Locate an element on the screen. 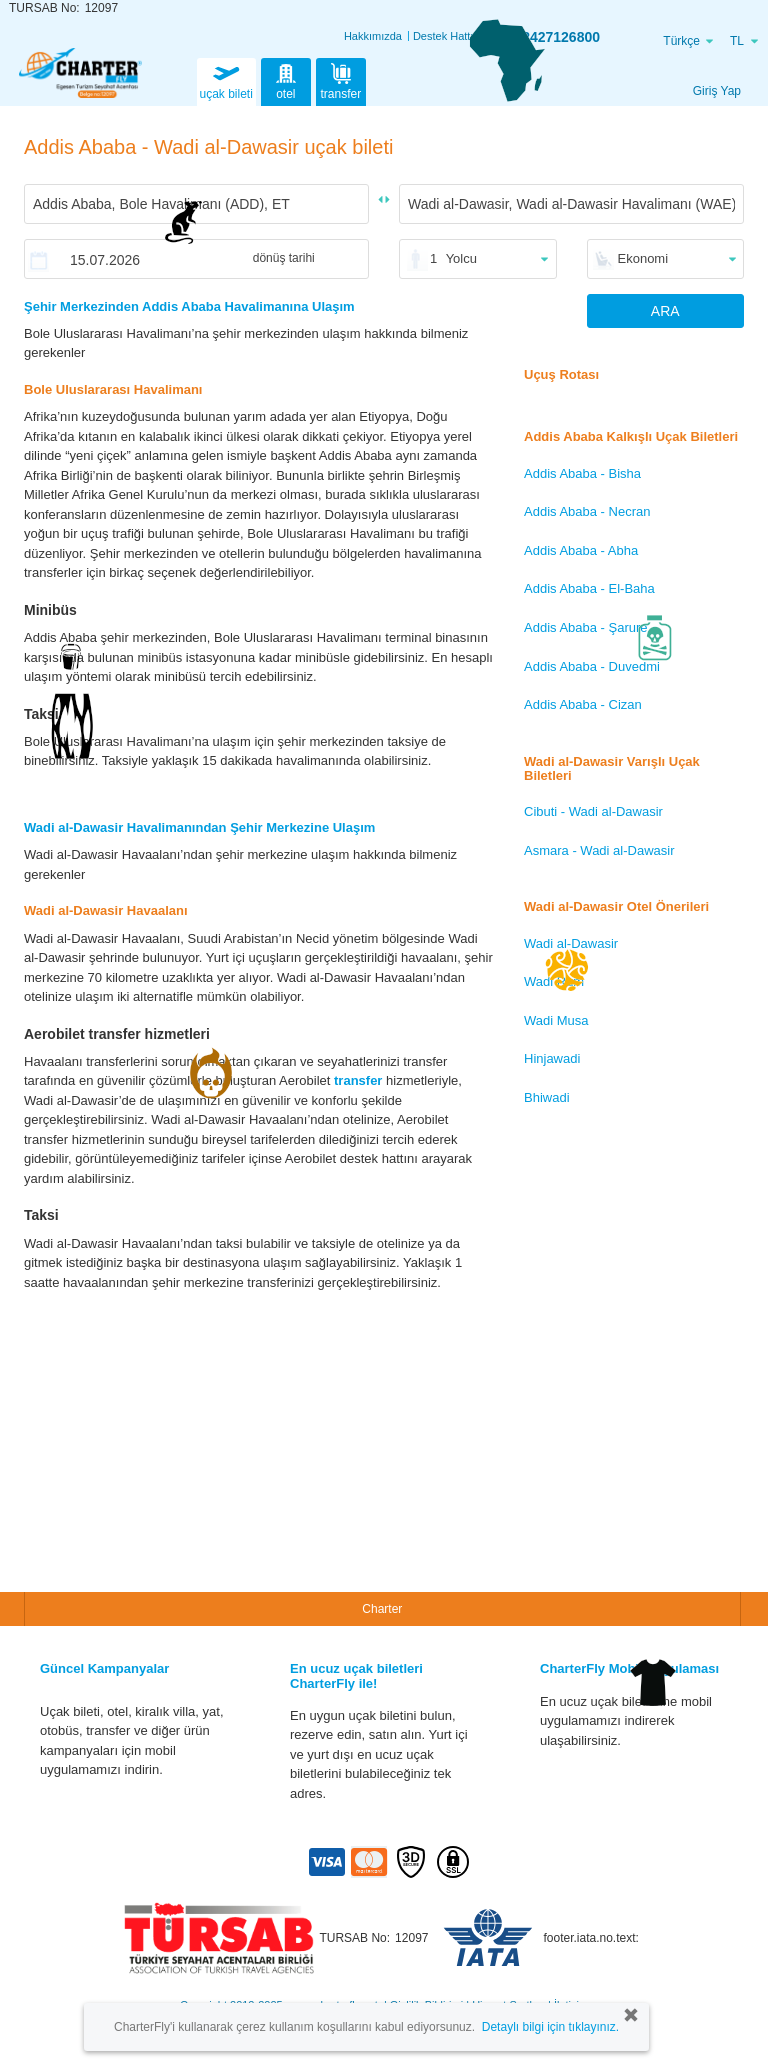 This screenshot has width=768, height=2061. poison or toxic item in game inventory is located at coordinates (654, 637).